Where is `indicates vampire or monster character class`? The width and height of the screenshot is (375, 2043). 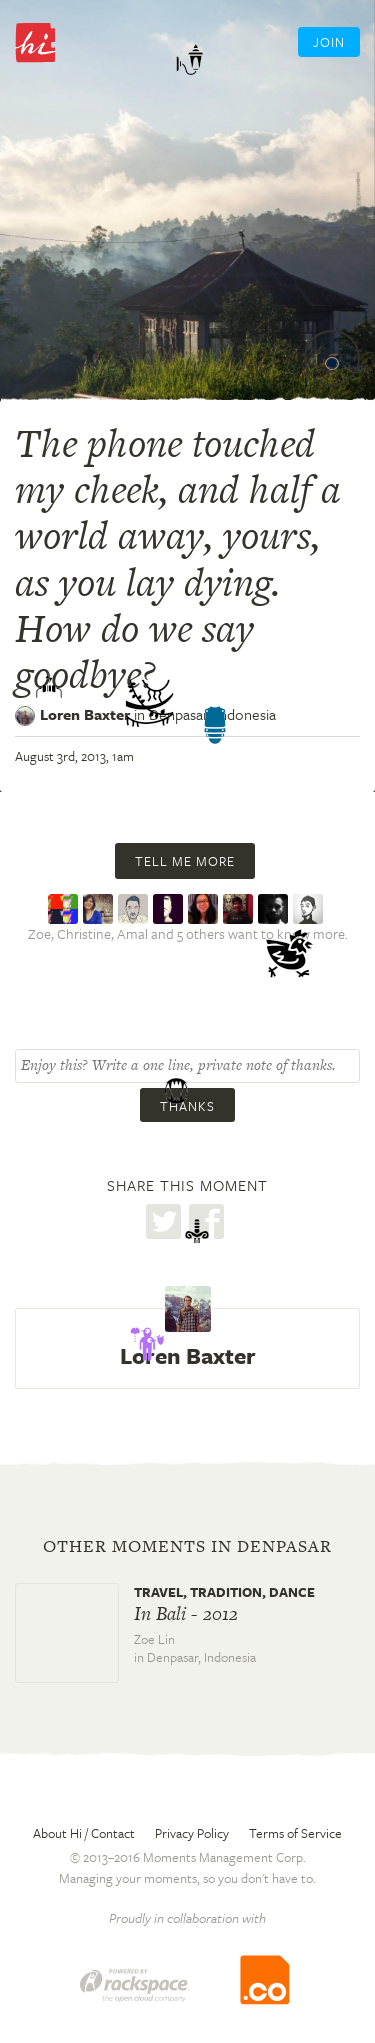
indicates vampire or monster character class is located at coordinates (176, 1091).